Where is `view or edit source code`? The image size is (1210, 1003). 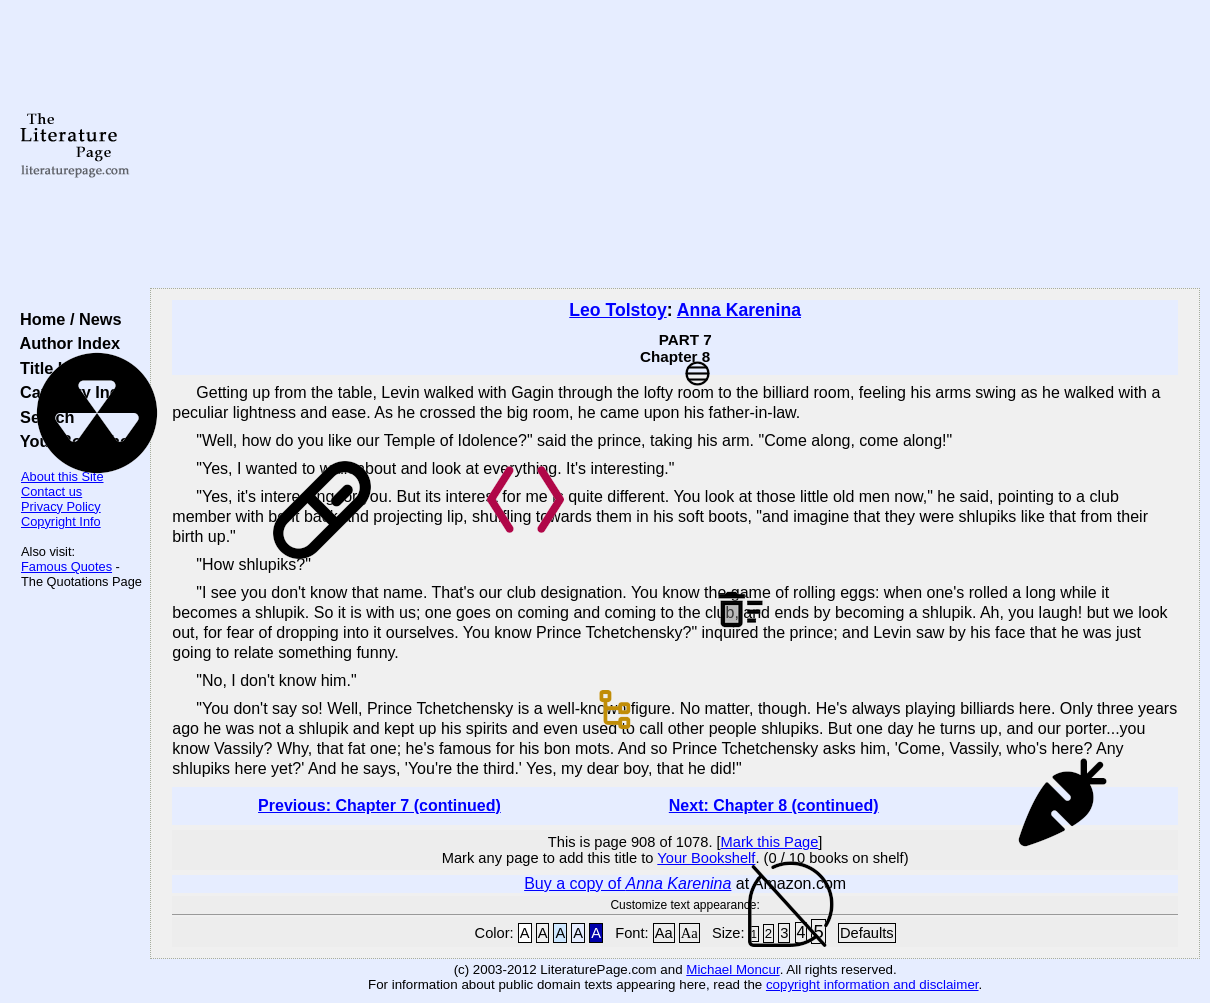 view or edit source code is located at coordinates (525, 499).